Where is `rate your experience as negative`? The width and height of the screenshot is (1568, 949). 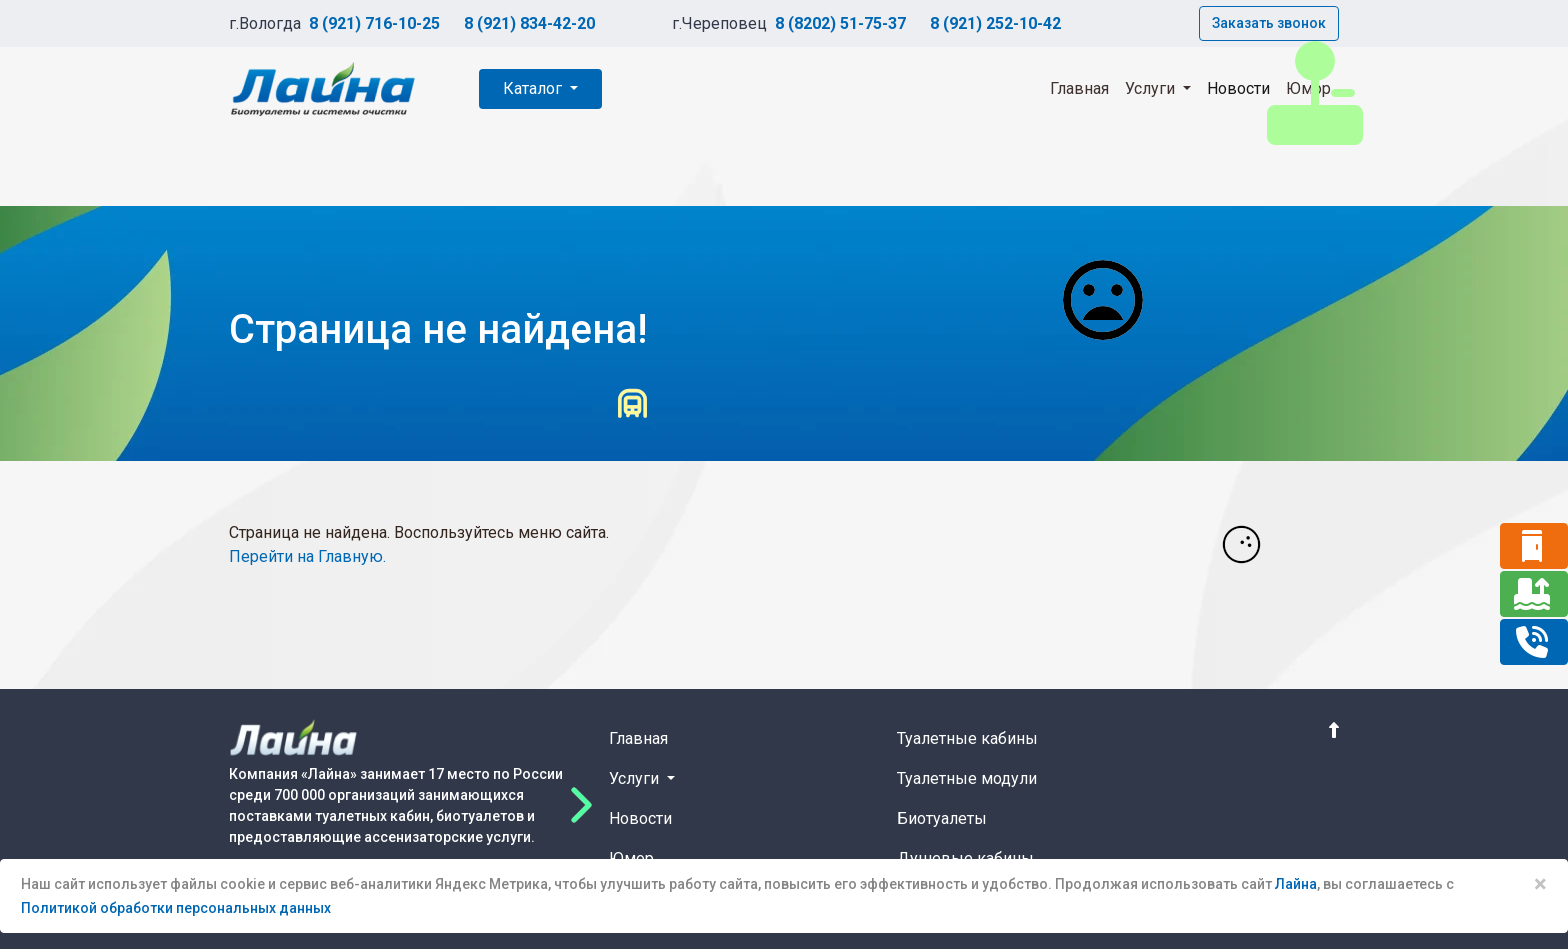
rate your experience as negative is located at coordinates (1103, 300).